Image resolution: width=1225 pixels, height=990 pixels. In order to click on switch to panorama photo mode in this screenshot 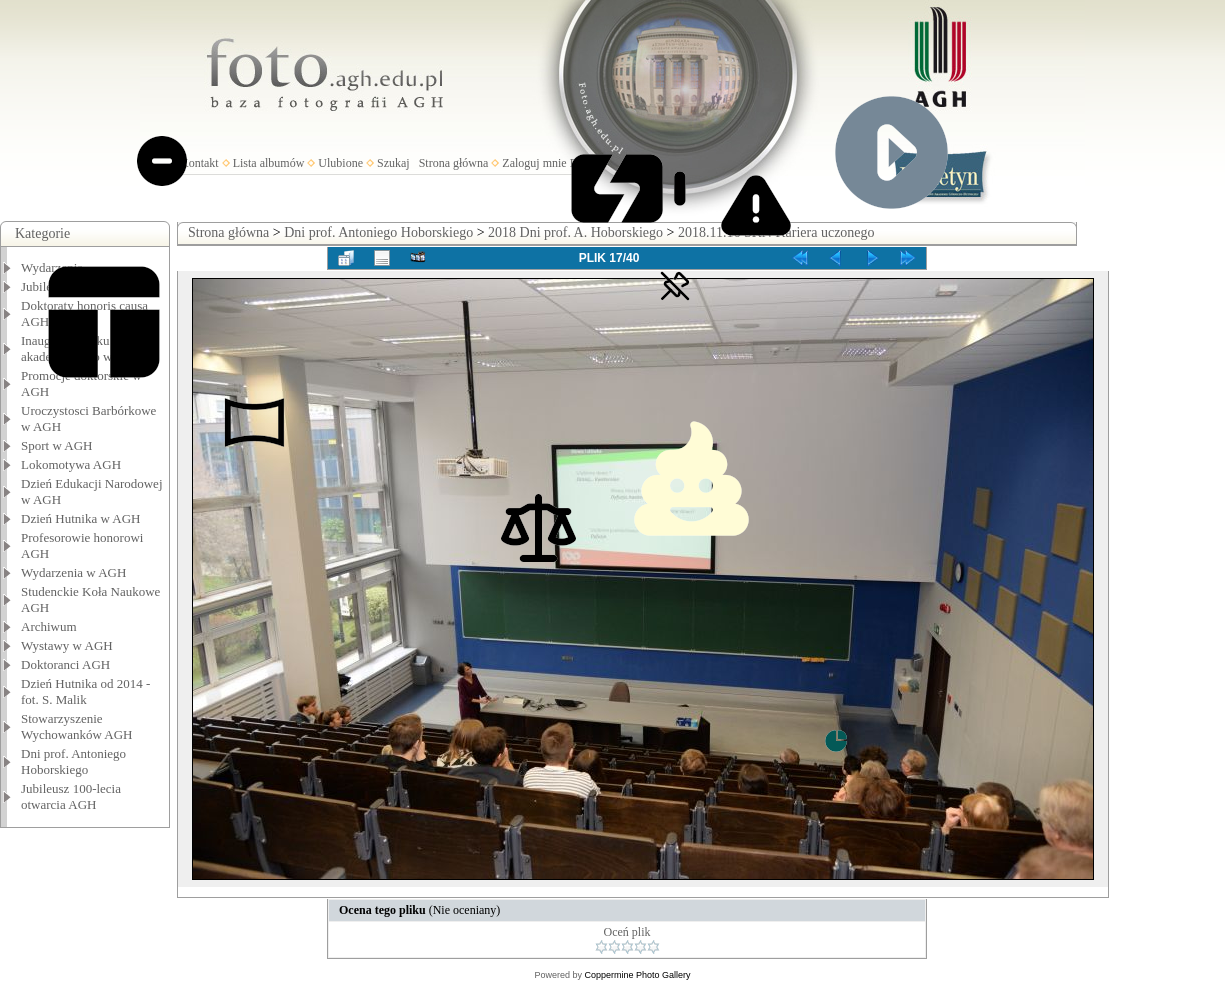, I will do `click(254, 422)`.